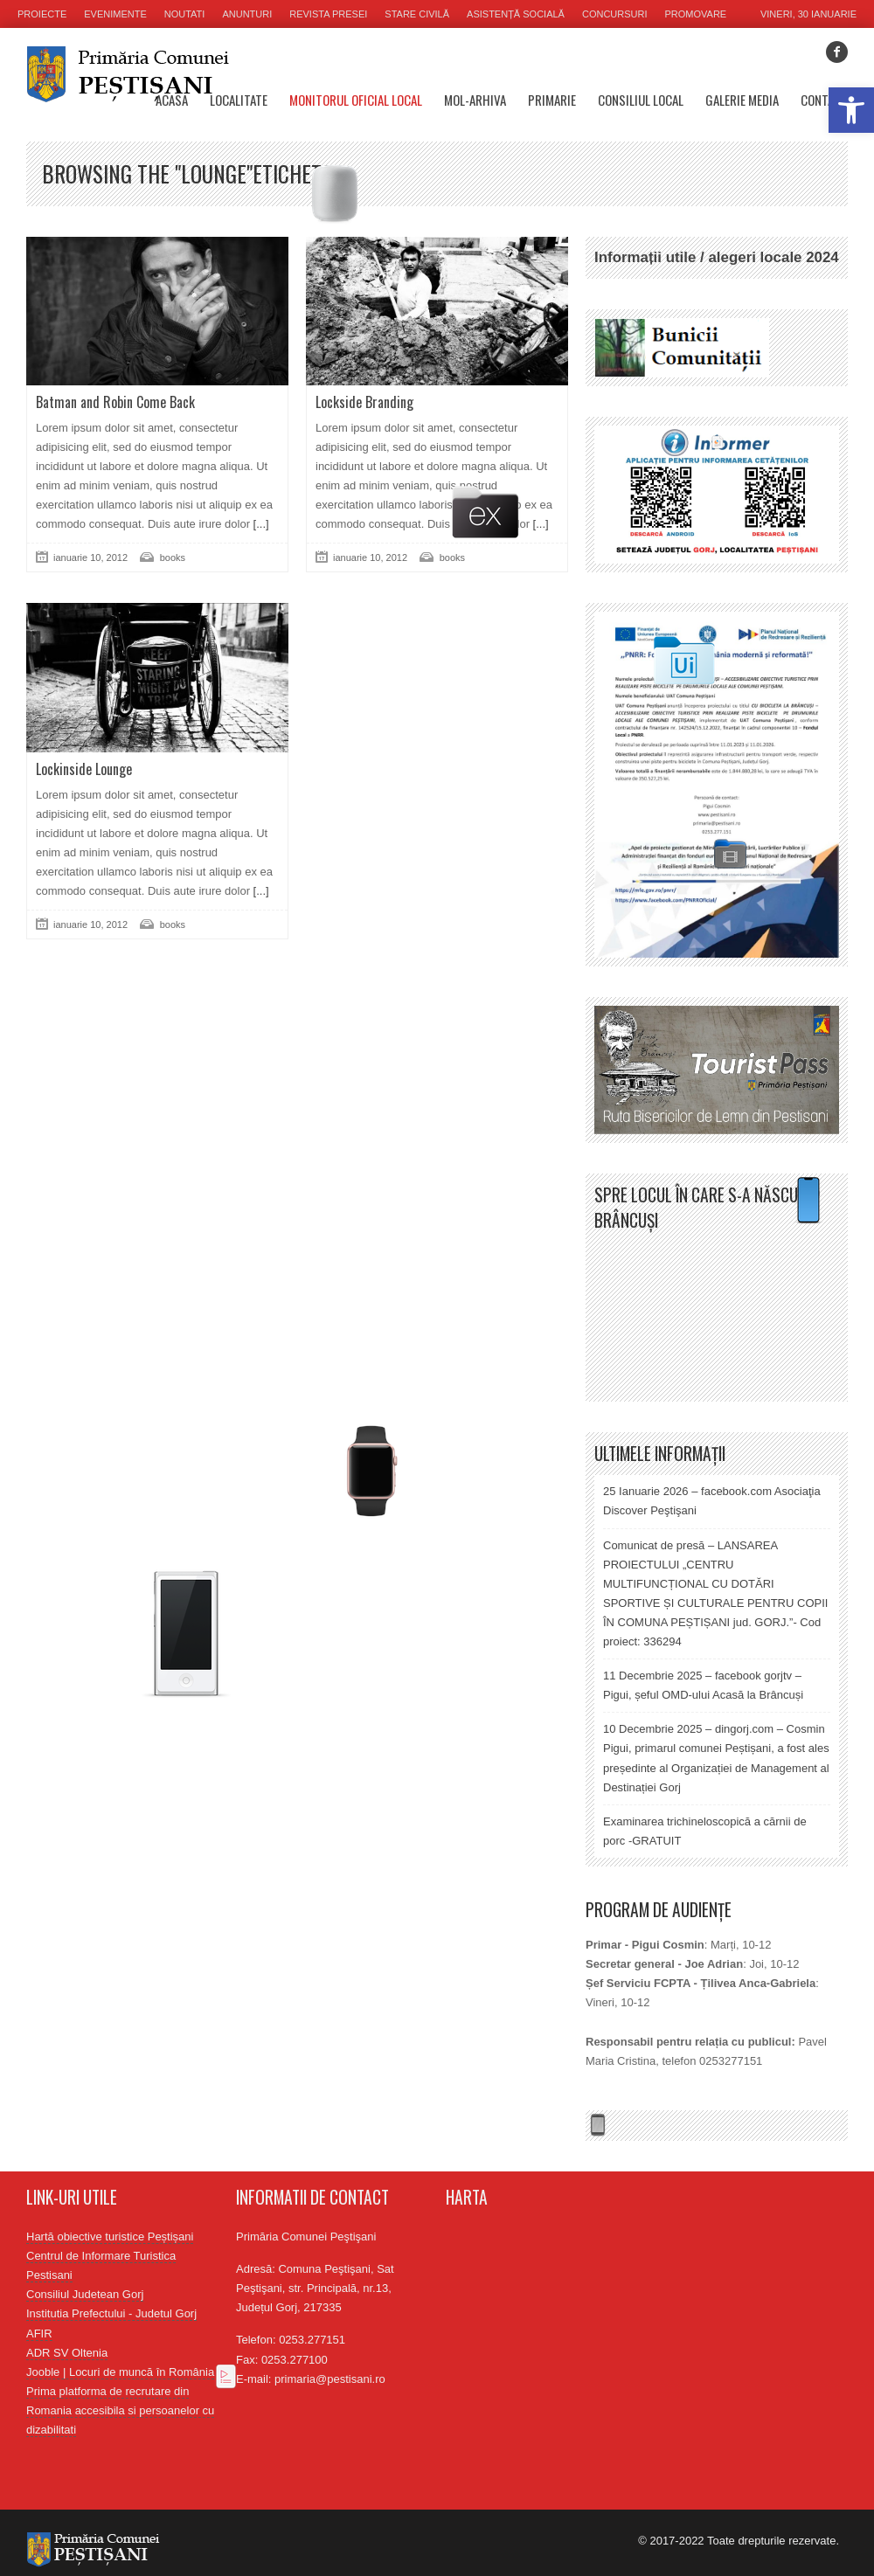  What do you see at coordinates (718, 442) in the screenshot?
I see `open a presentation file` at bounding box center [718, 442].